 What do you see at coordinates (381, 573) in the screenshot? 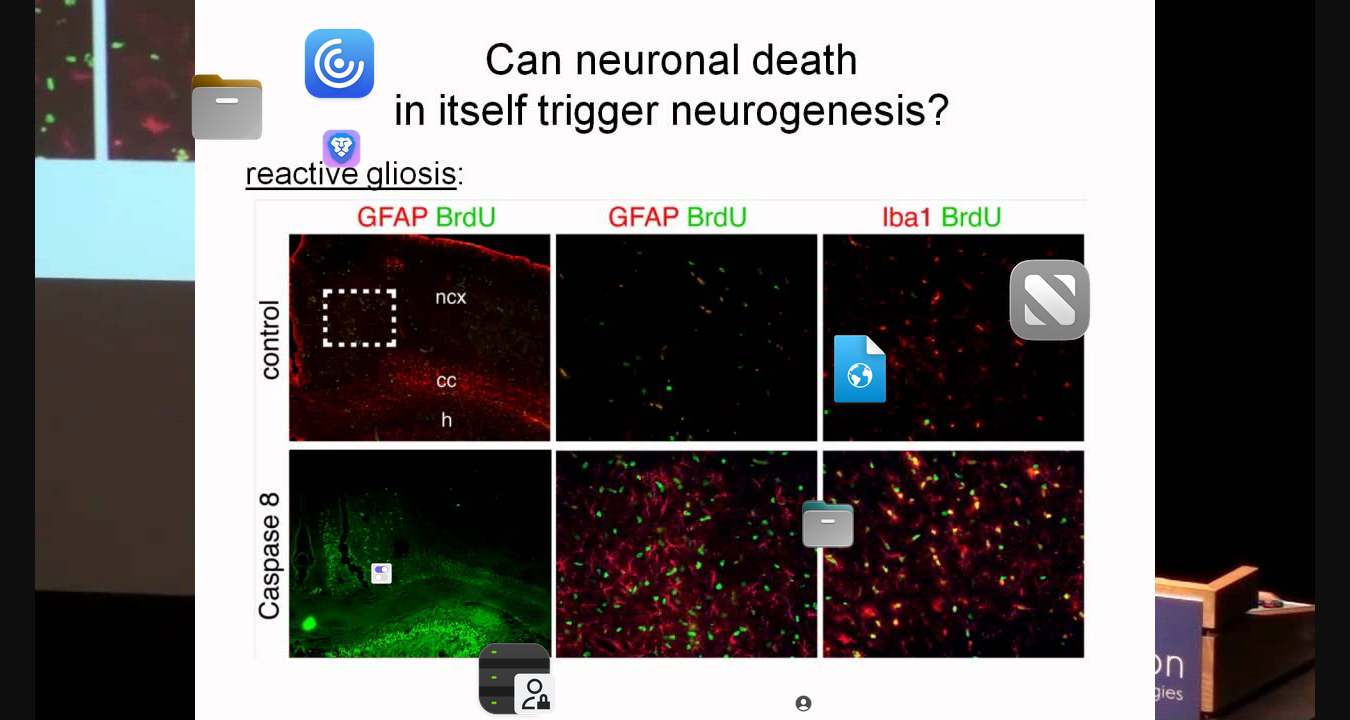
I see `open system settings or preferences` at bounding box center [381, 573].